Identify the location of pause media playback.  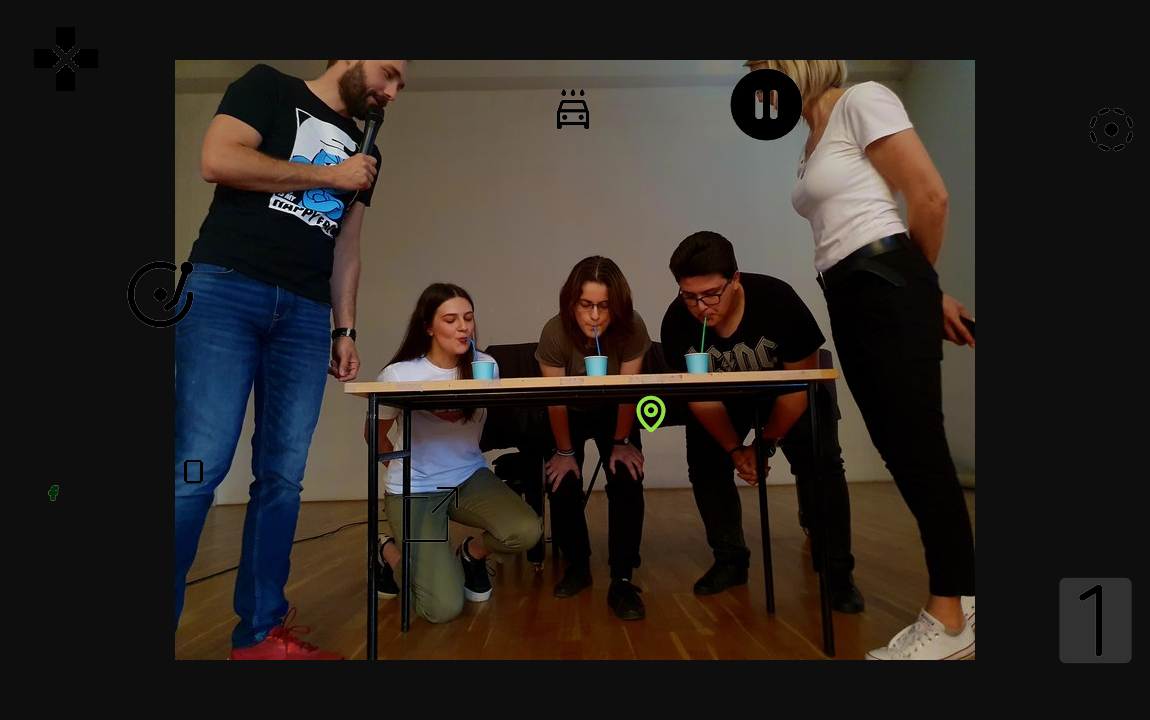
(766, 104).